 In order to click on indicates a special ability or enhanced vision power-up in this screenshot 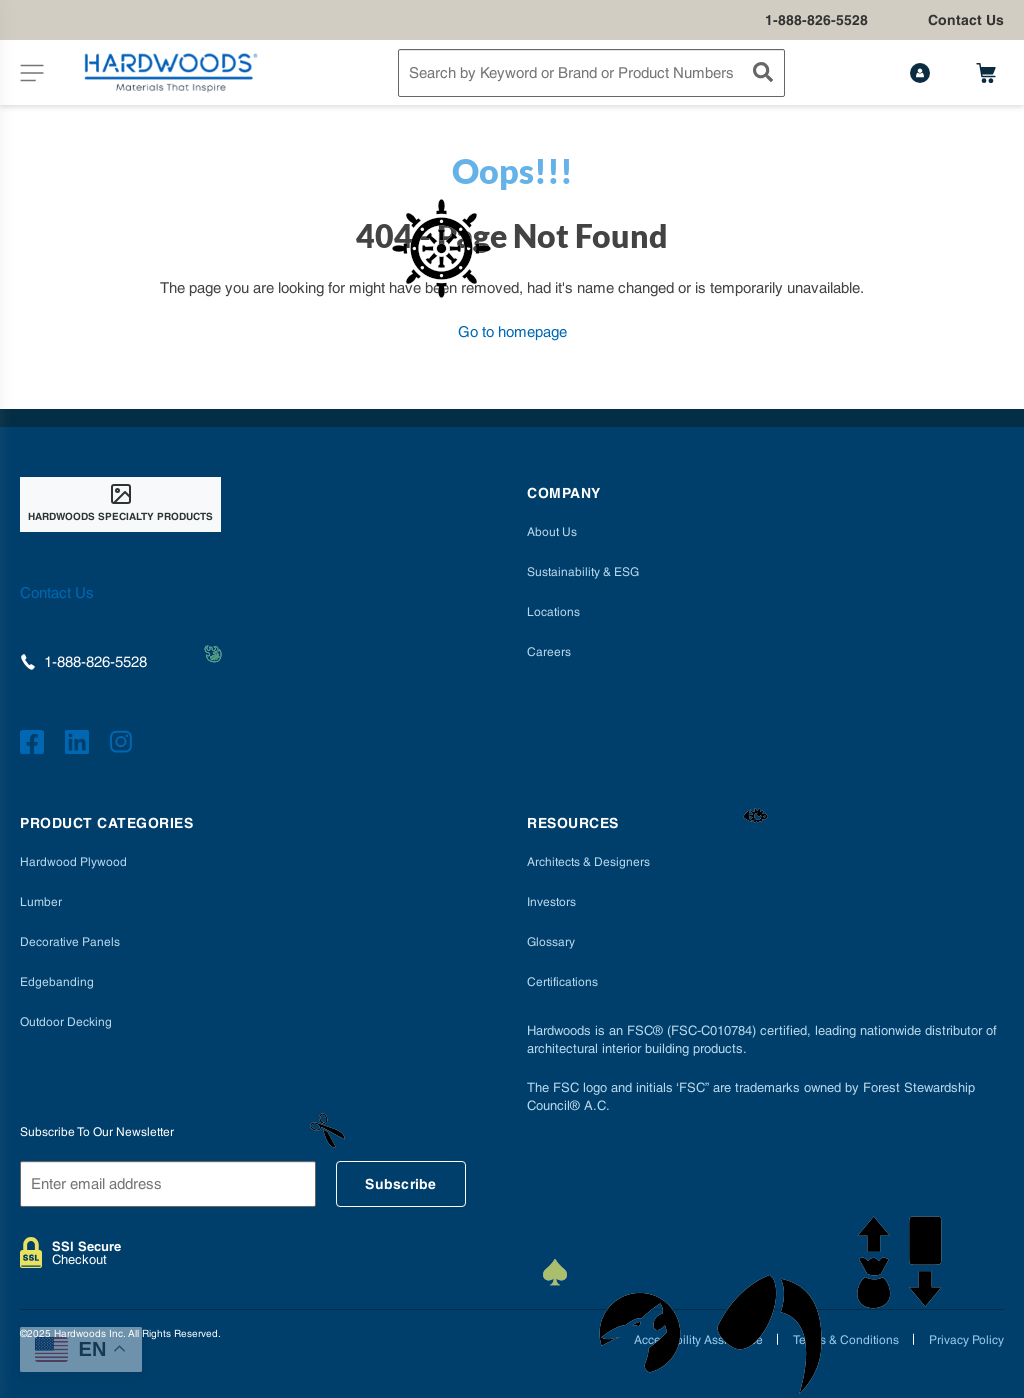, I will do `click(755, 816)`.